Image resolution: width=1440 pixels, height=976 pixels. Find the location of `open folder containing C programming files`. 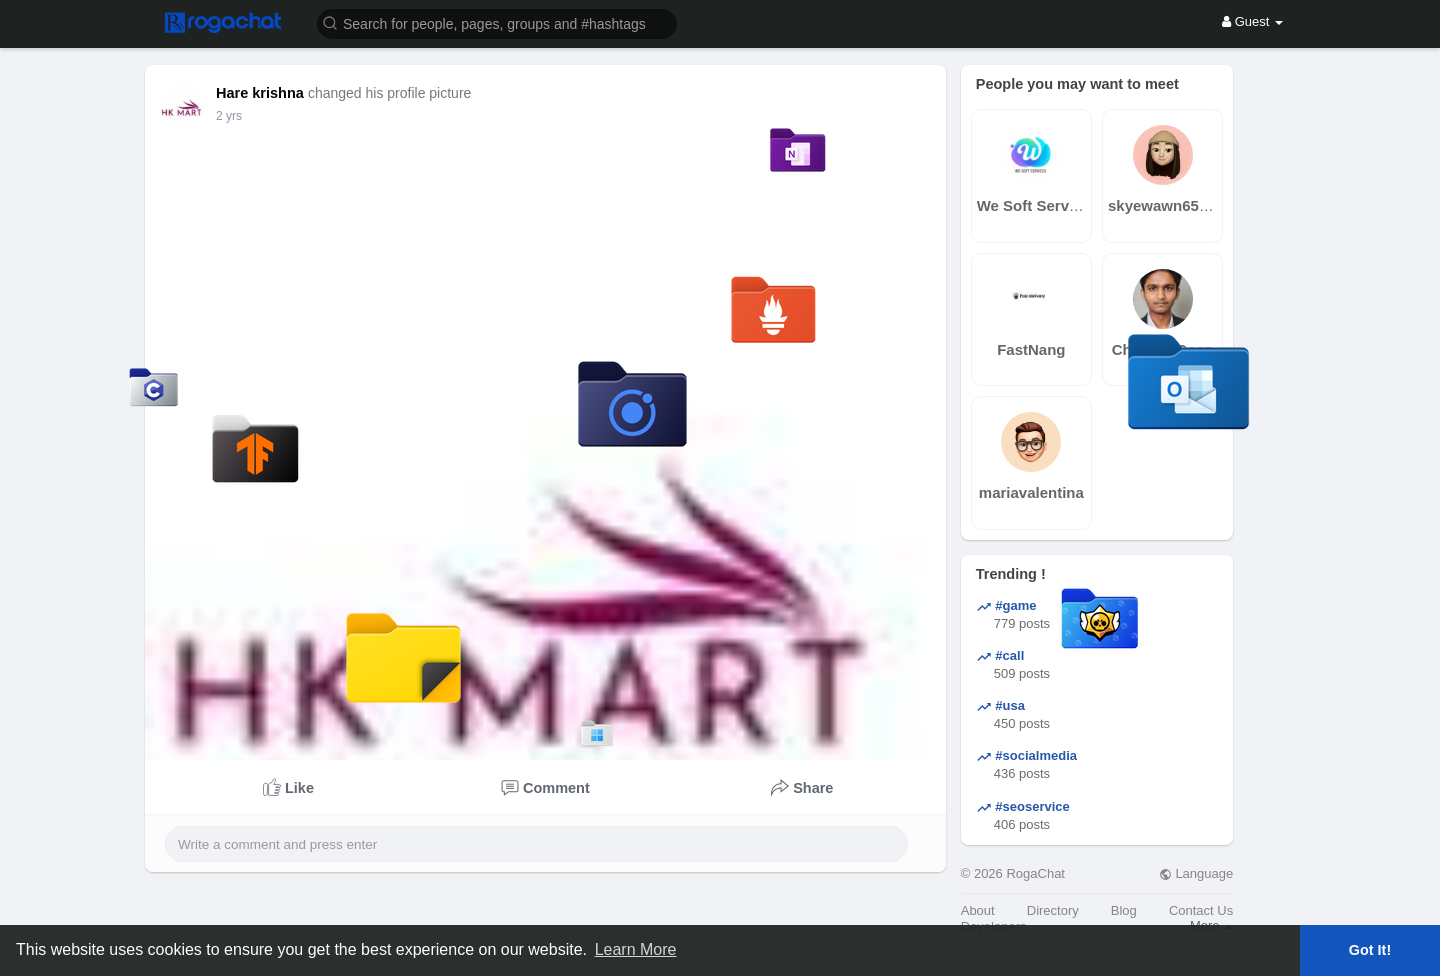

open folder containing C programming files is located at coordinates (153, 388).